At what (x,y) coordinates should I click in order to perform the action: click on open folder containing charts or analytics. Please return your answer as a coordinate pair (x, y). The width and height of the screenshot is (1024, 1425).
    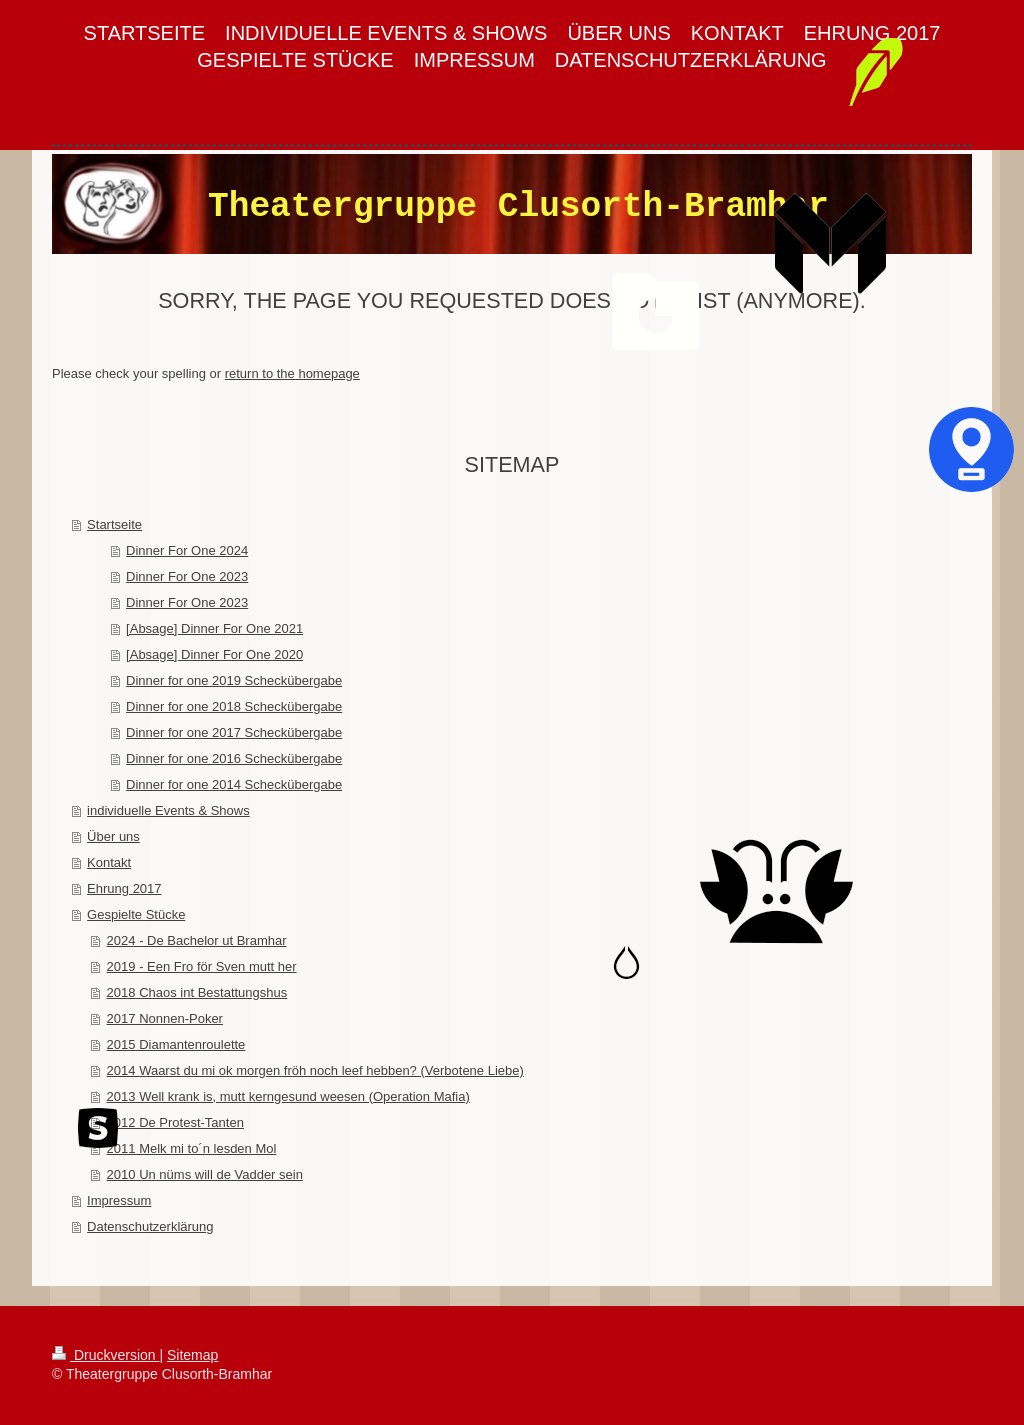
    Looking at the image, I should click on (655, 311).